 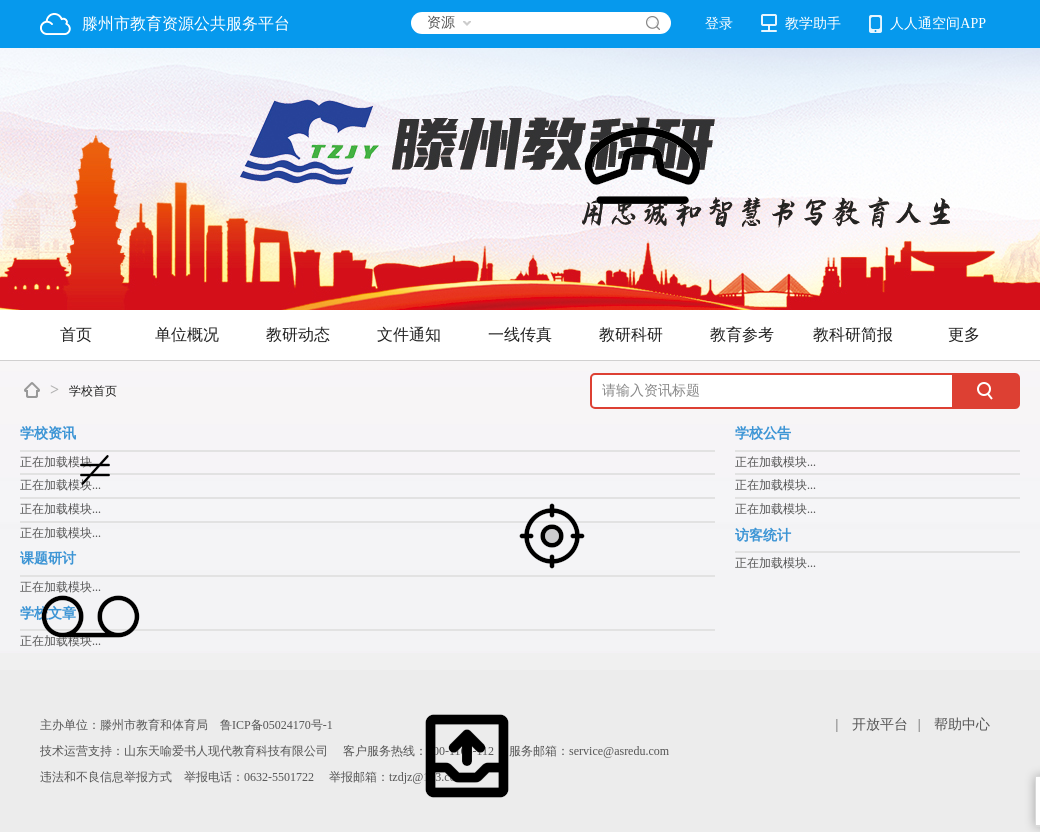 What do you see at coordinates (642, 165) in the screenshot?
I see `end the current phone call` at bounding box center [642, 165].